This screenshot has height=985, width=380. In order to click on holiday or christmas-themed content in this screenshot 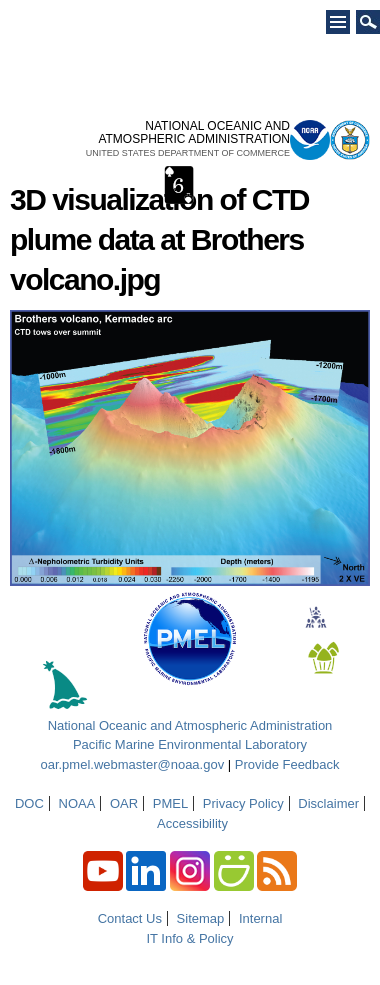, I will do `click(65, 685)`.